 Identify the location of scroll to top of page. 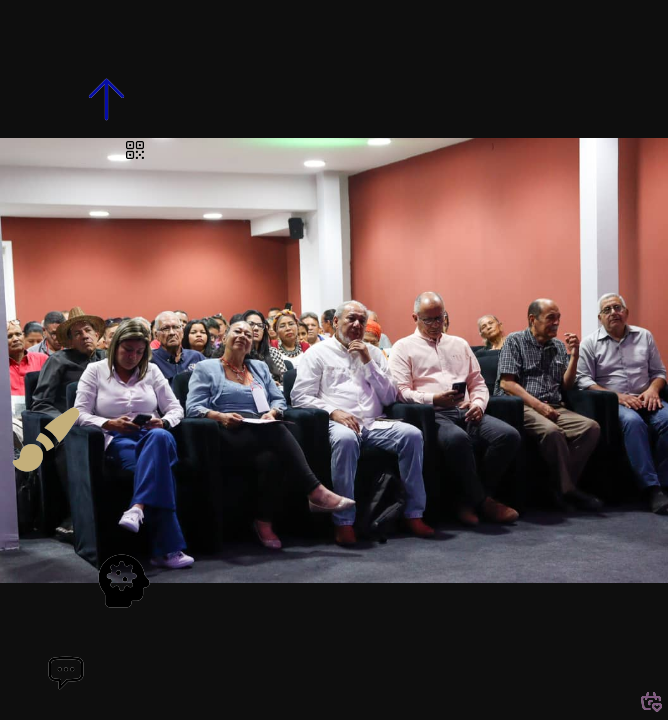
(106, 99).